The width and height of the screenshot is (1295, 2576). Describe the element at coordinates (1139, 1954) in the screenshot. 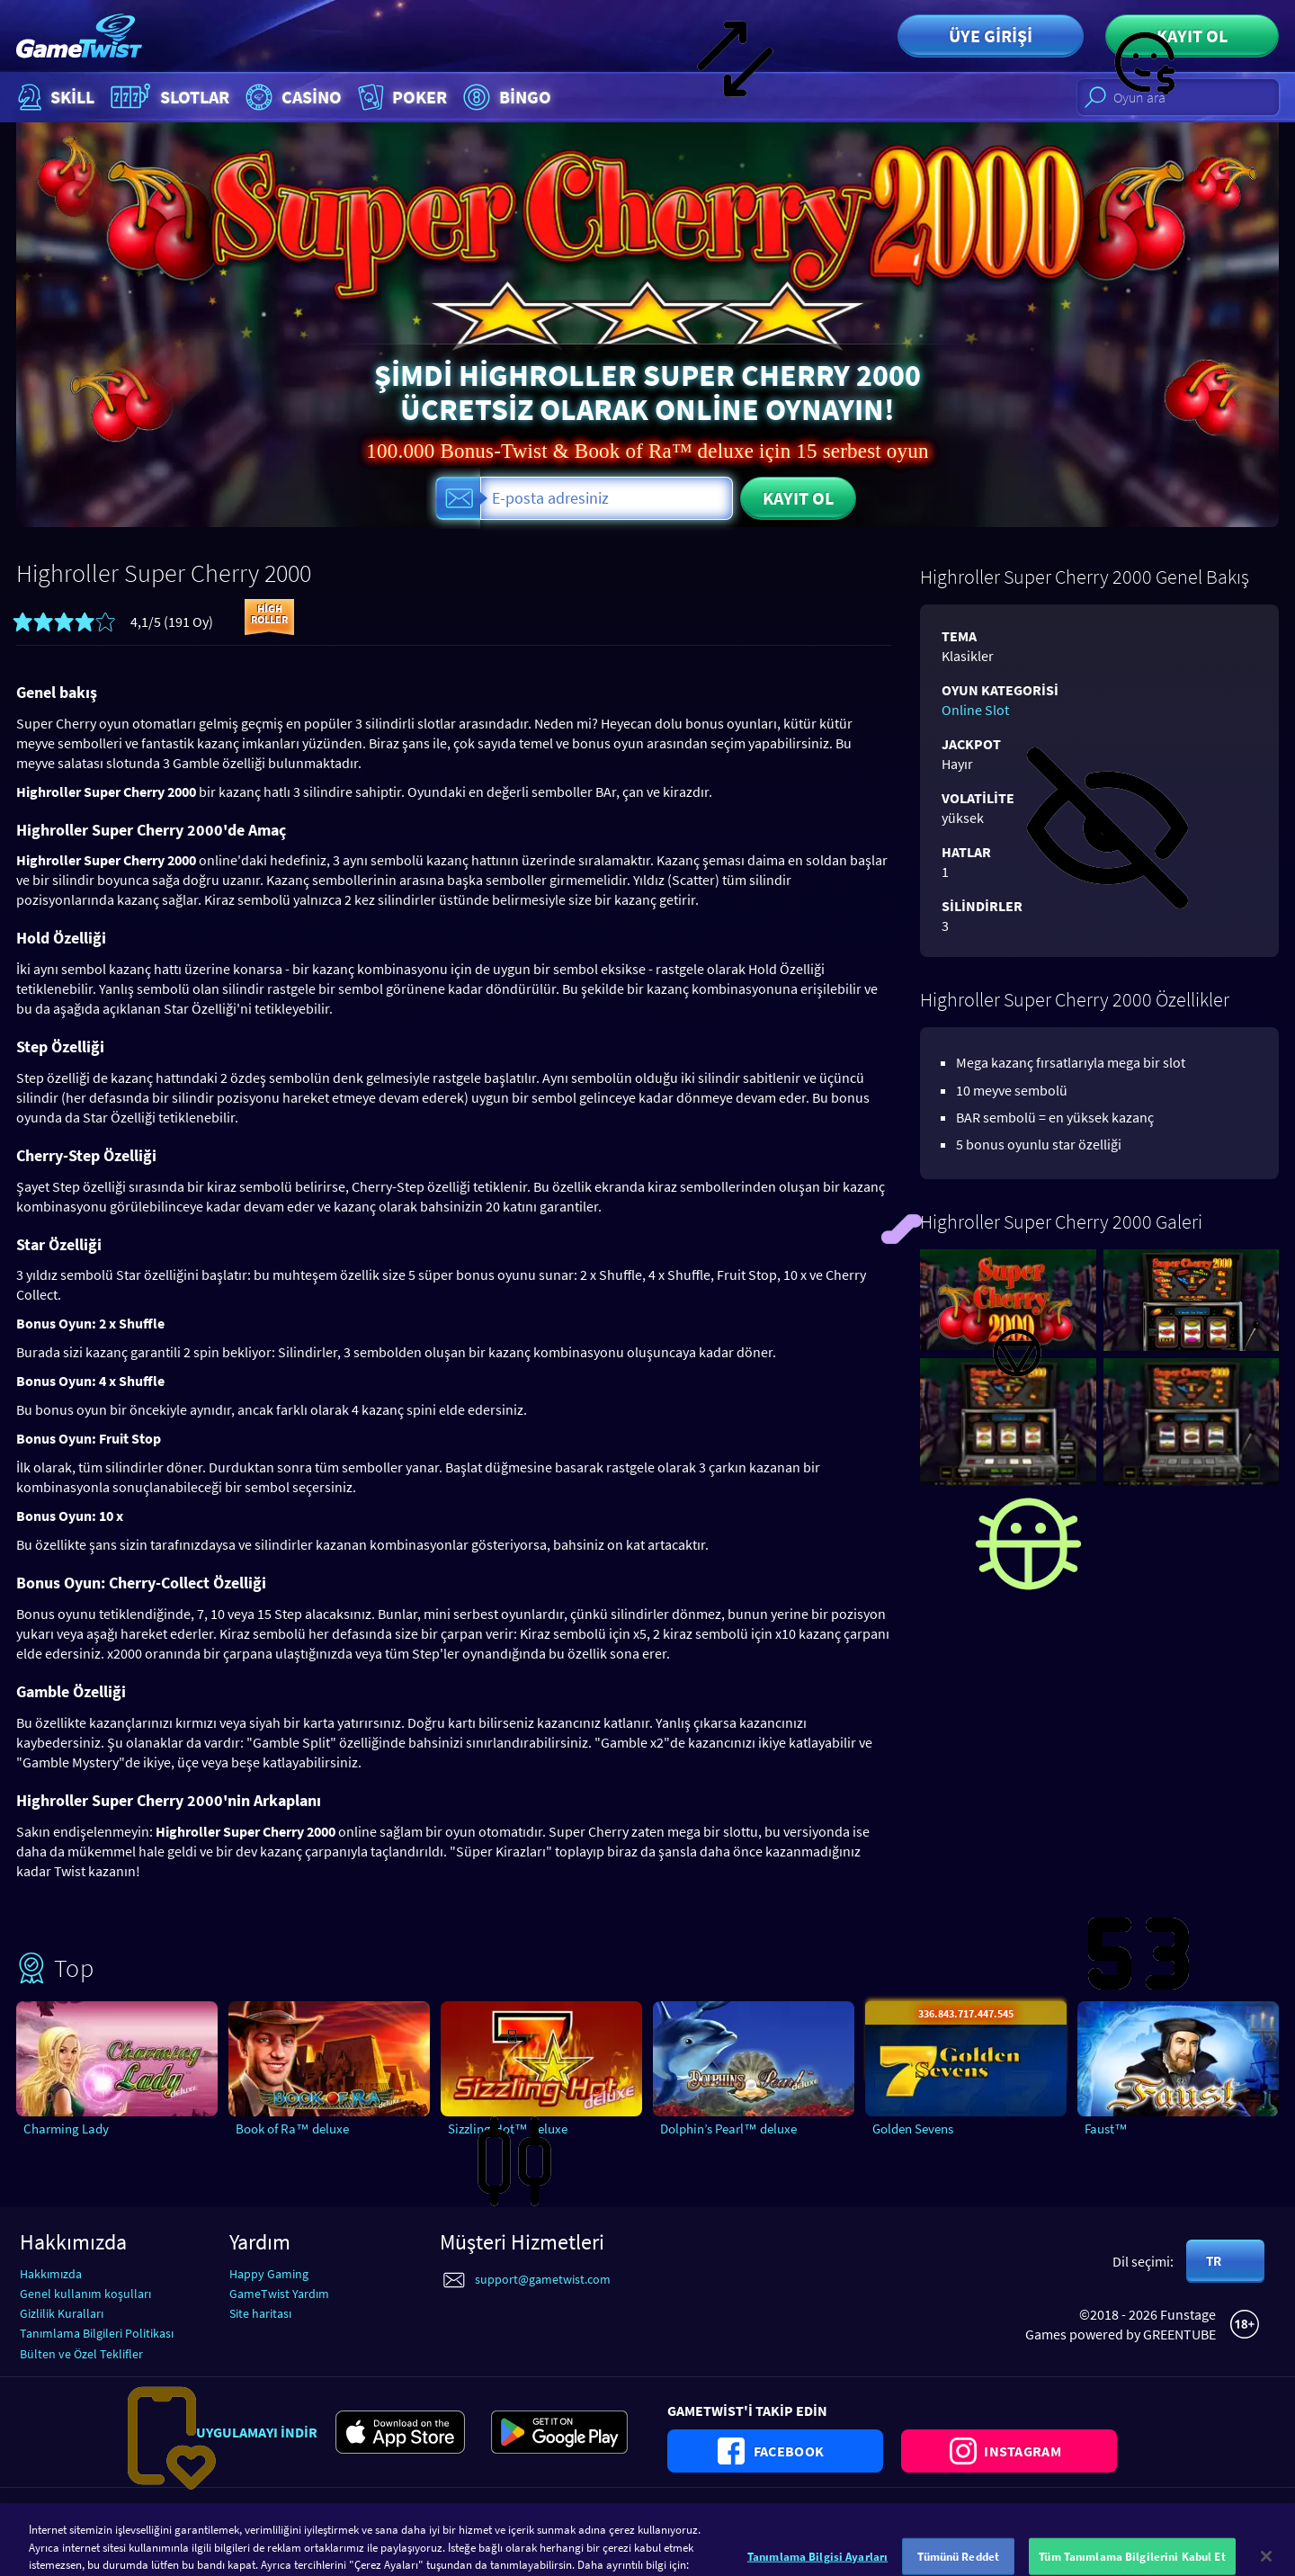

I see `displays the number 53 as a label or counter` at that location.